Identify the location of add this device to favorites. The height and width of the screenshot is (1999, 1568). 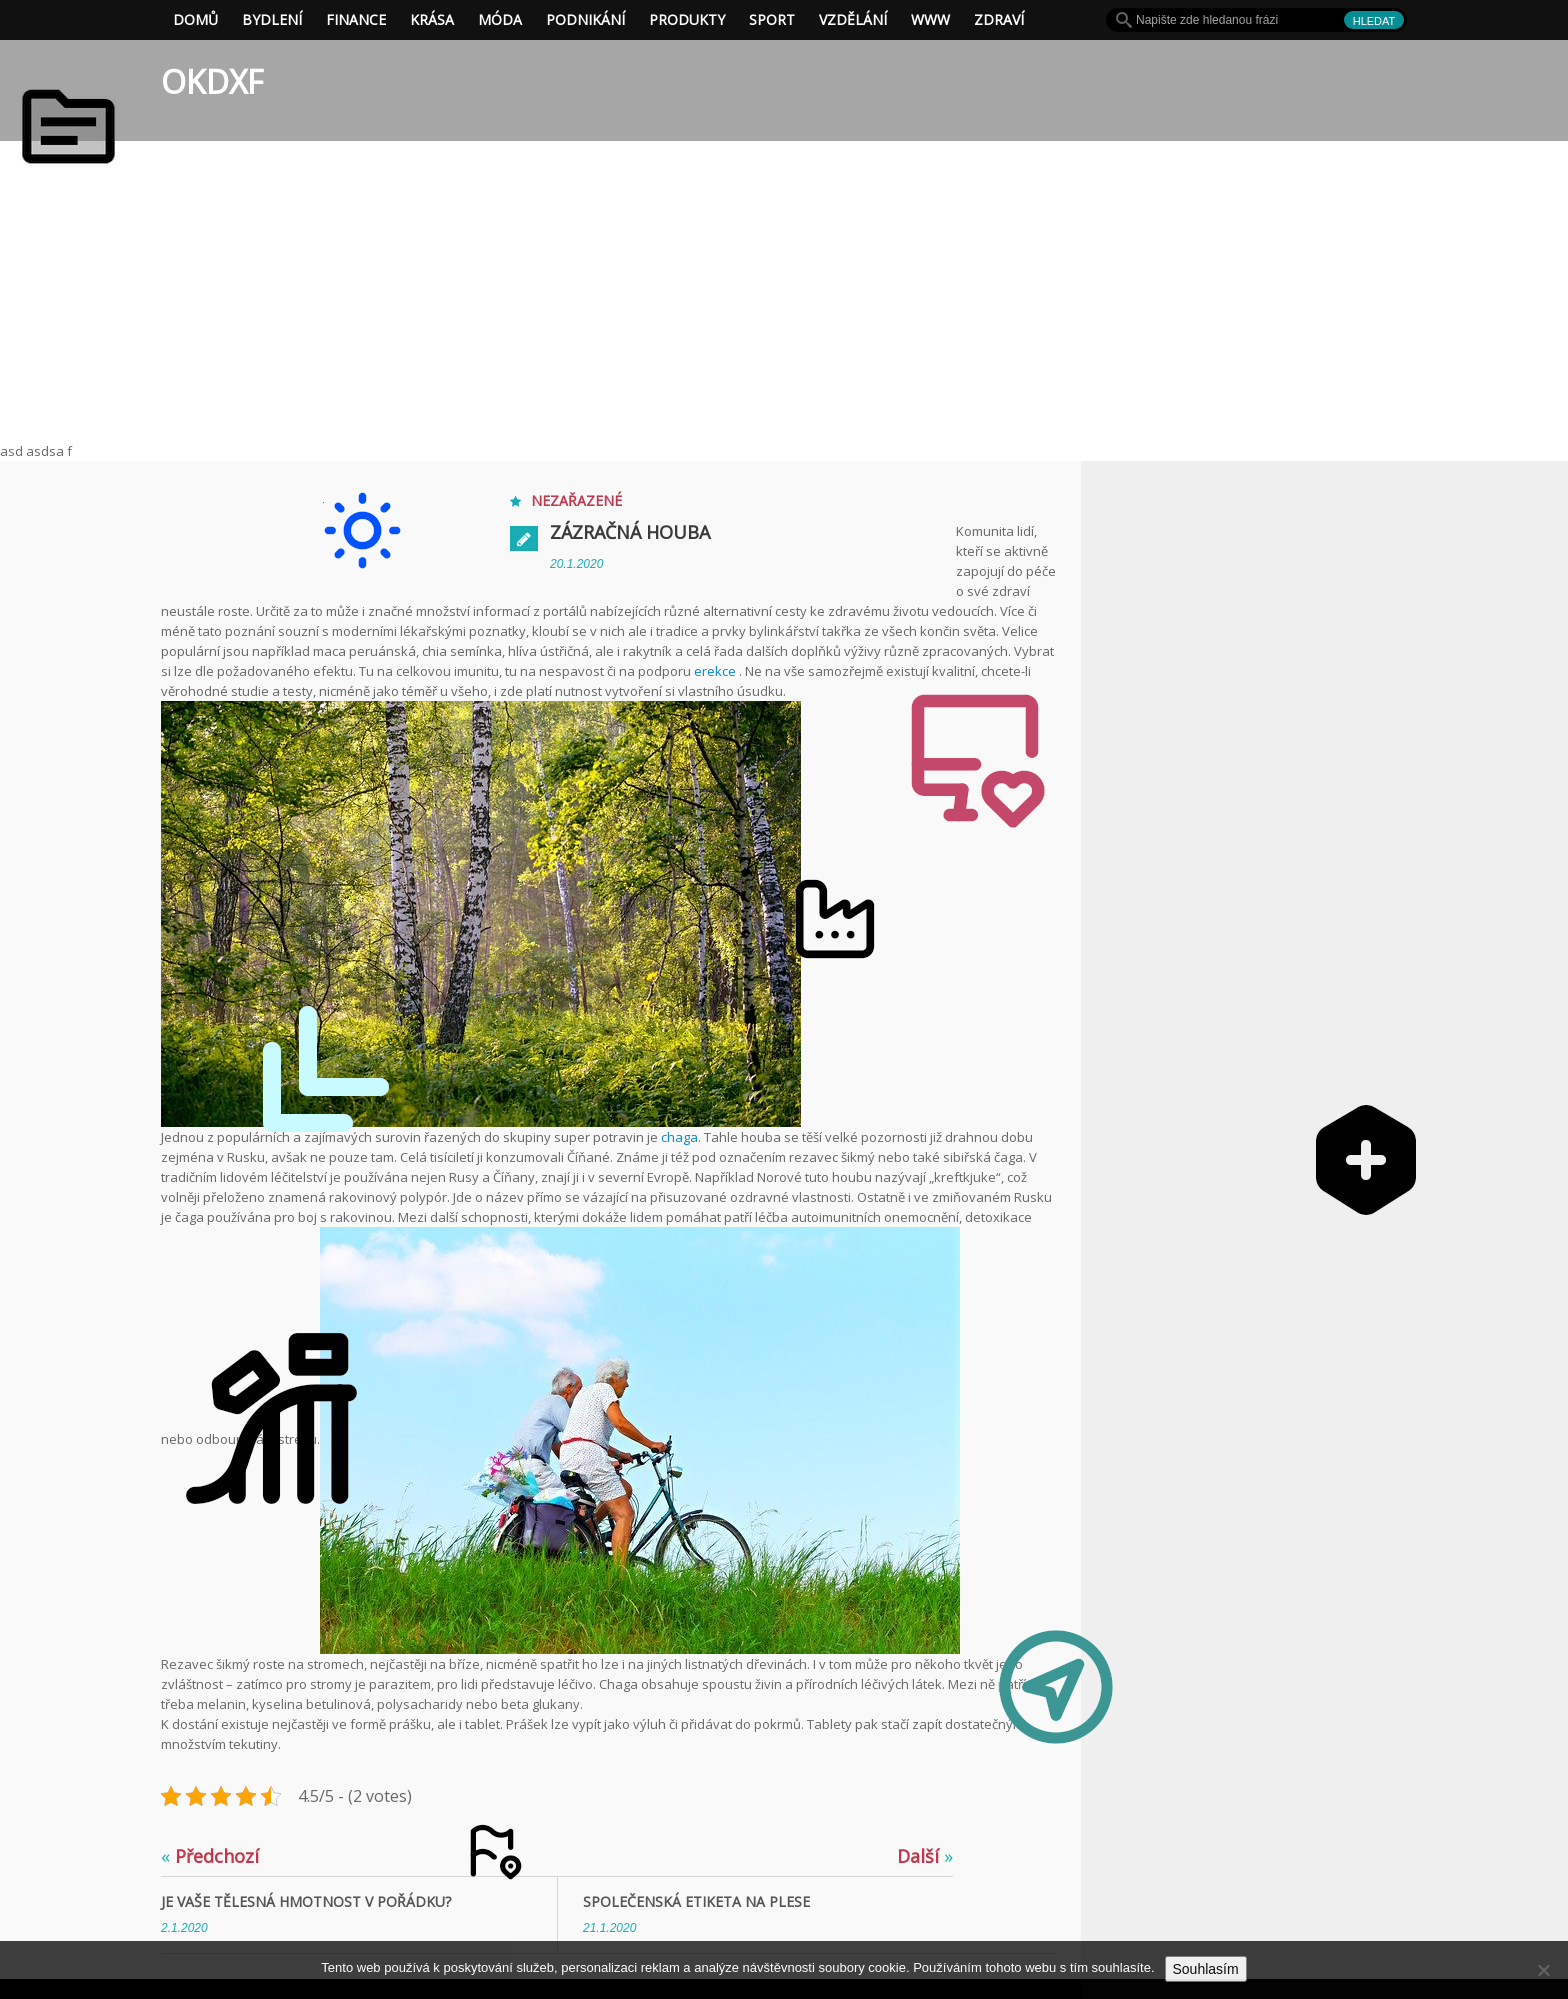
(975, 758).